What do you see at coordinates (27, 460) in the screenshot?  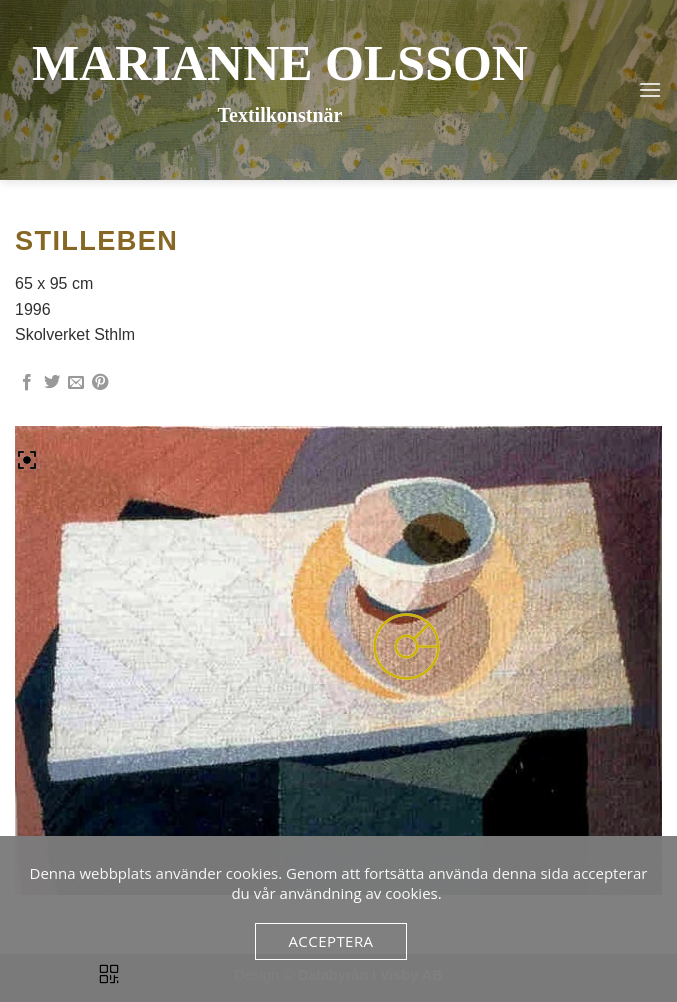 I see `center focus on the current subject` at bounding box center [27, 460].